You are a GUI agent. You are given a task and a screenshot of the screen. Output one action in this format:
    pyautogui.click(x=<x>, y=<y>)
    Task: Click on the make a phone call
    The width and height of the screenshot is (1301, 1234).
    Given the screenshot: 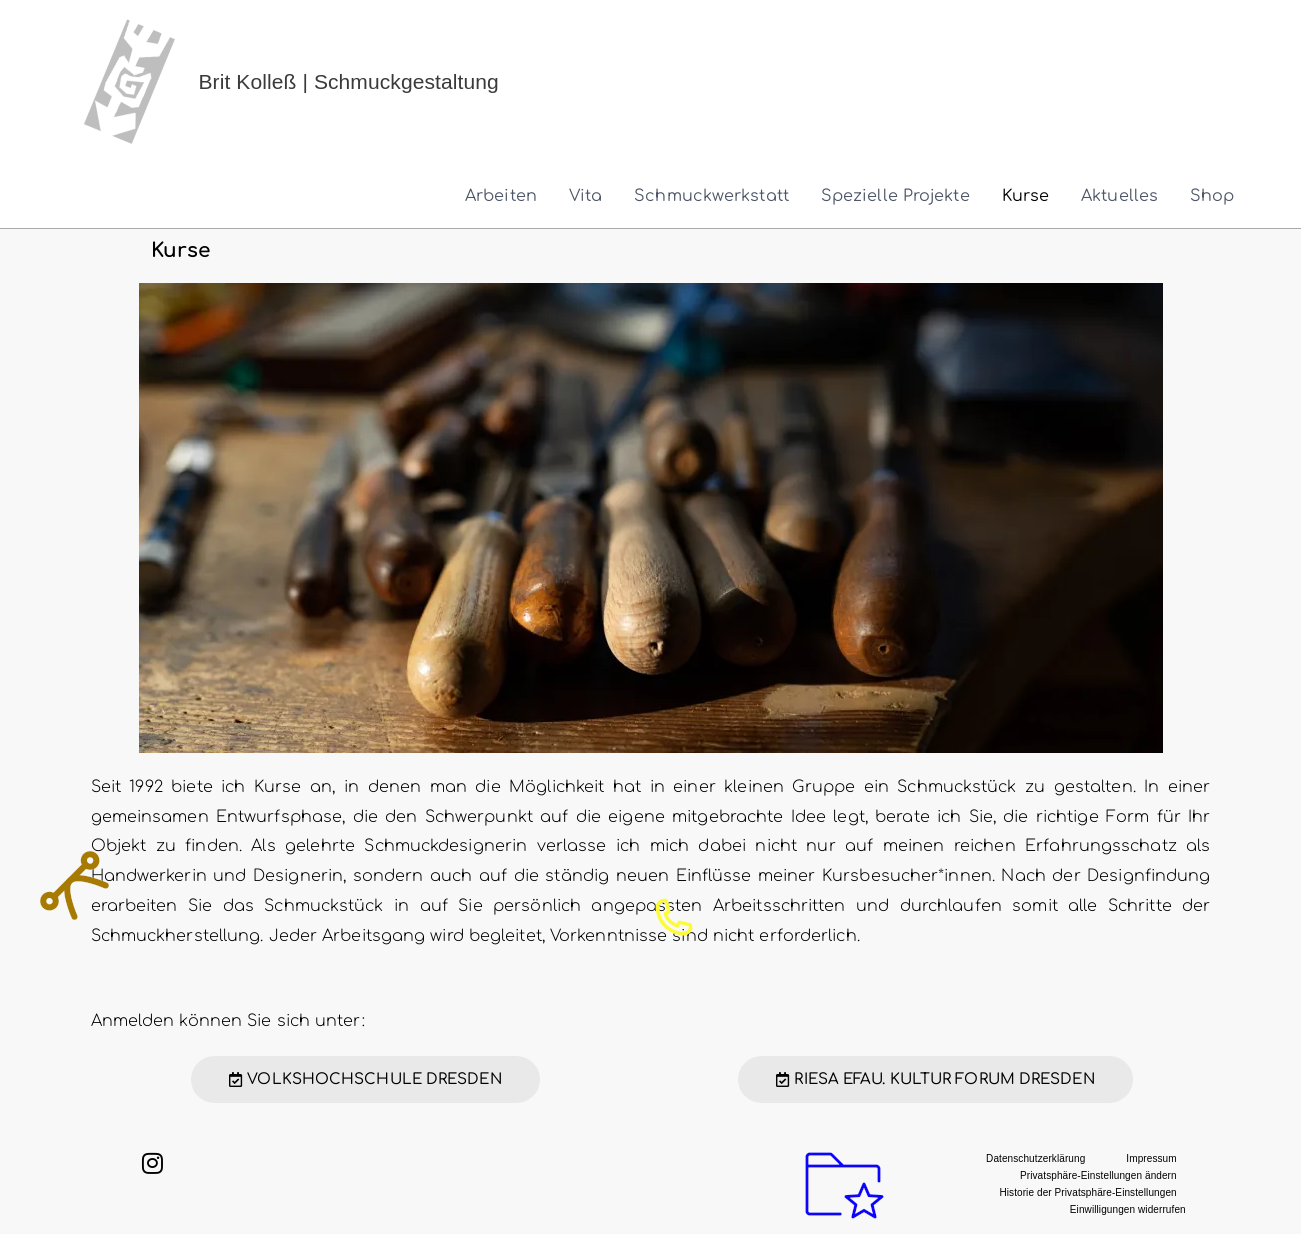 What is the action you would take?
    pyautogui.click(x=674, y=917)
    